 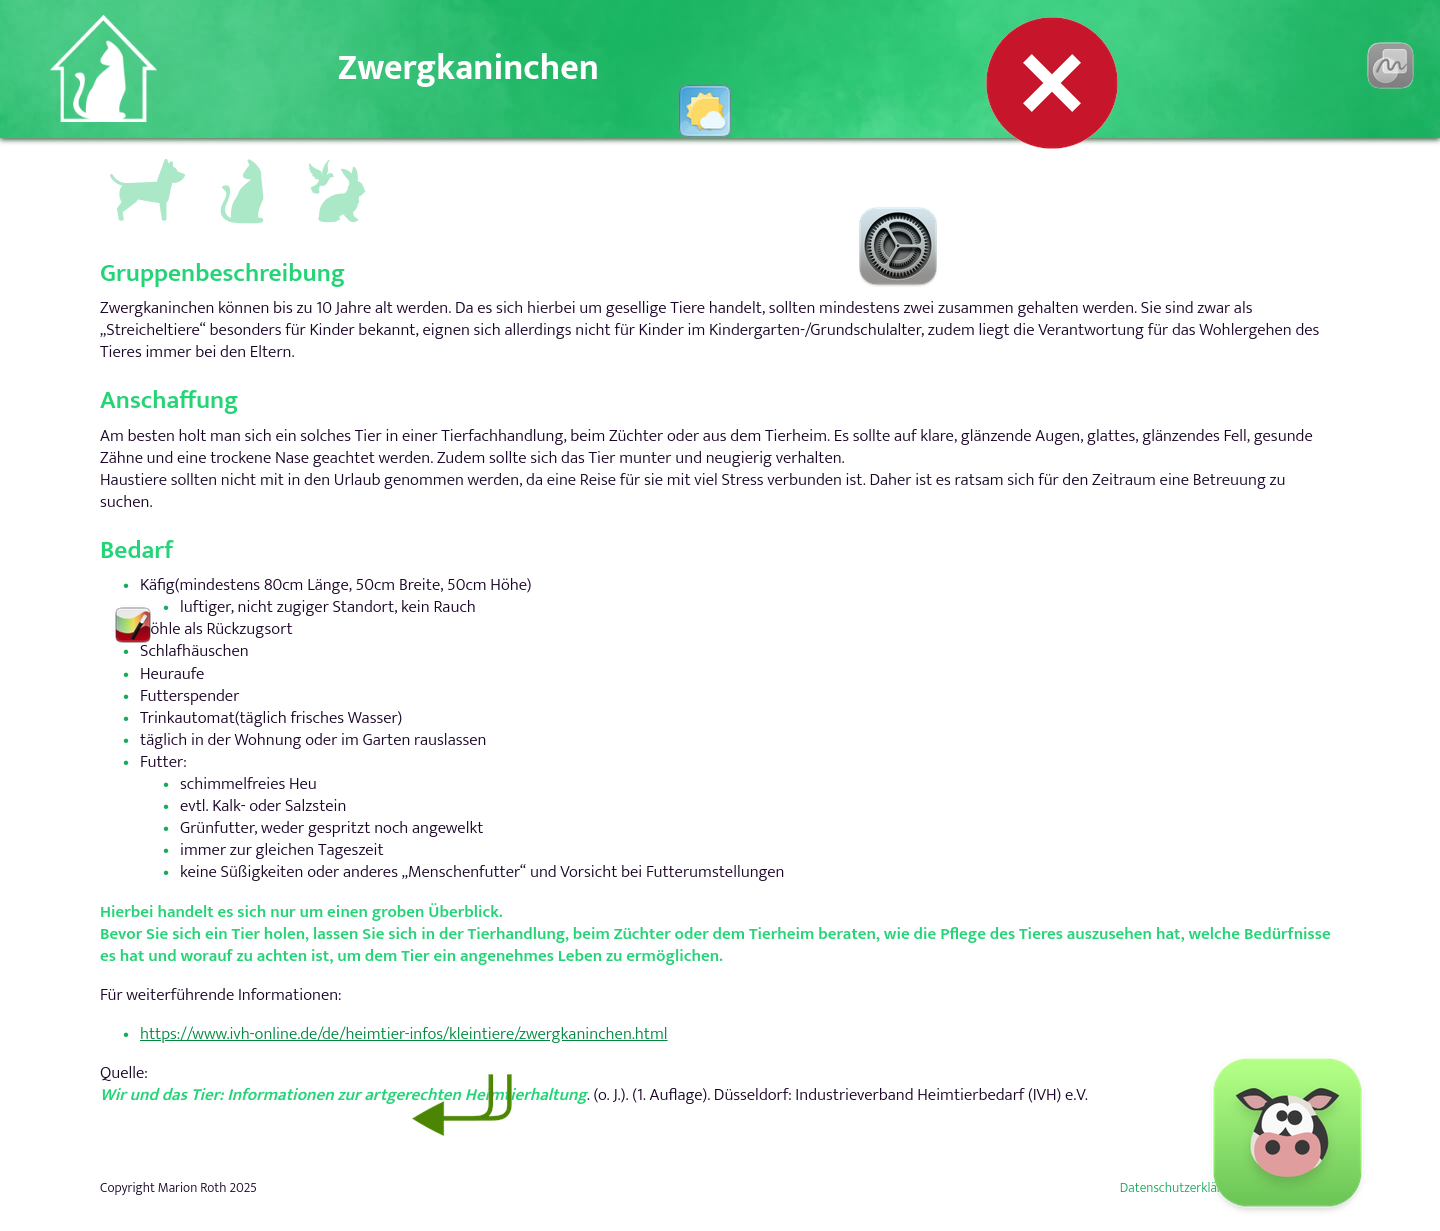 What do you see at coordinates (898, 246) in the screenshot?
I see `open system settings` at bounding box center [898, 246].